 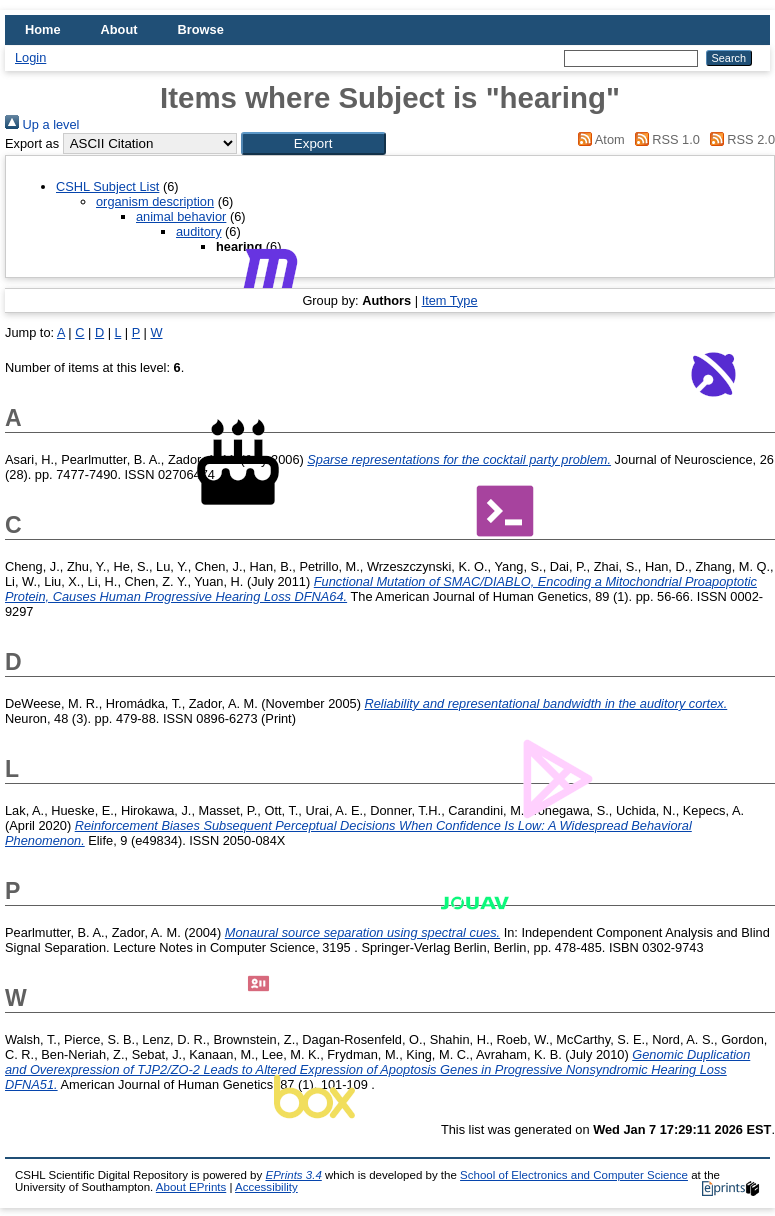 I want to click on indicates a pass or credential is pending approval, so click(x=258, y=983).